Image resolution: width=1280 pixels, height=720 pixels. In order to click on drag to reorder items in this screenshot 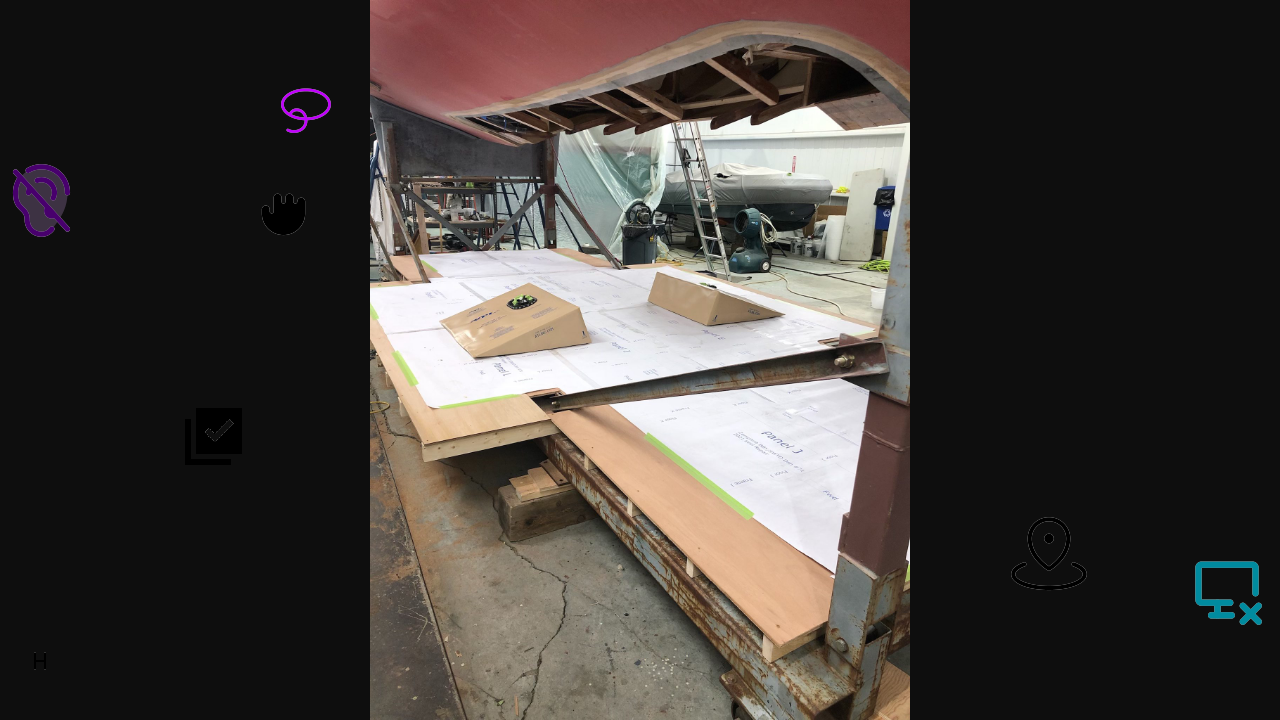, I will do `click(283, 207)`.